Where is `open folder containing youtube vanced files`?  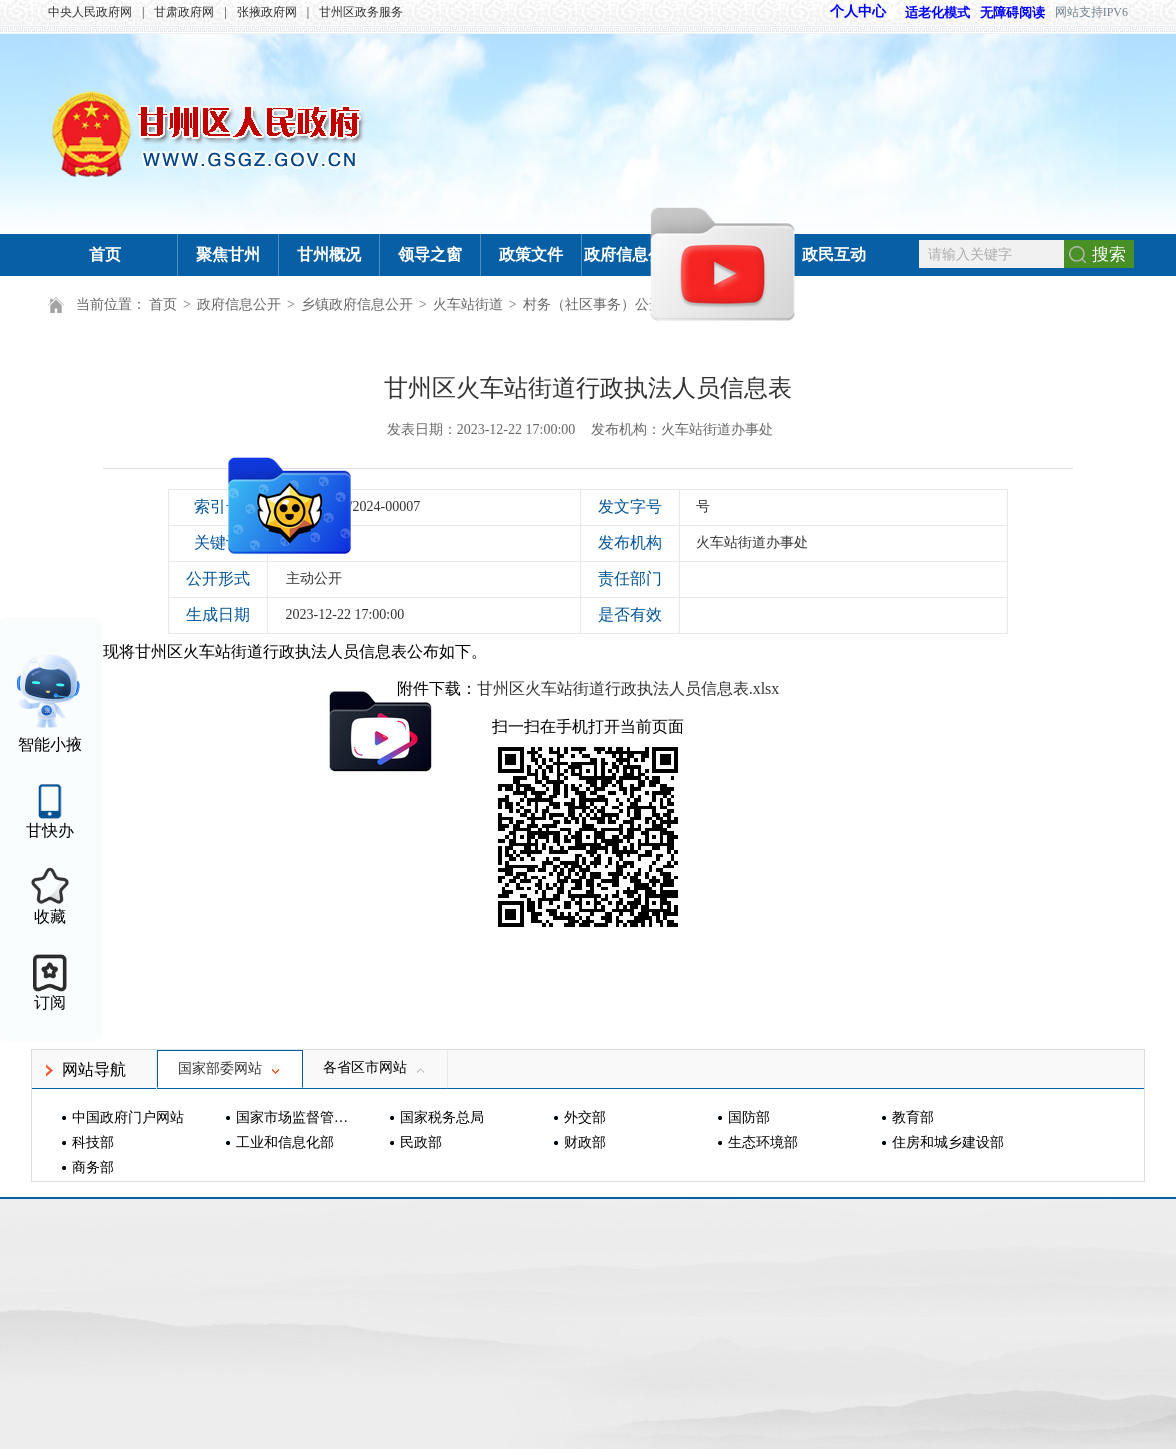
open folder containing youtube vanced files is located at coordinates (380, 734).